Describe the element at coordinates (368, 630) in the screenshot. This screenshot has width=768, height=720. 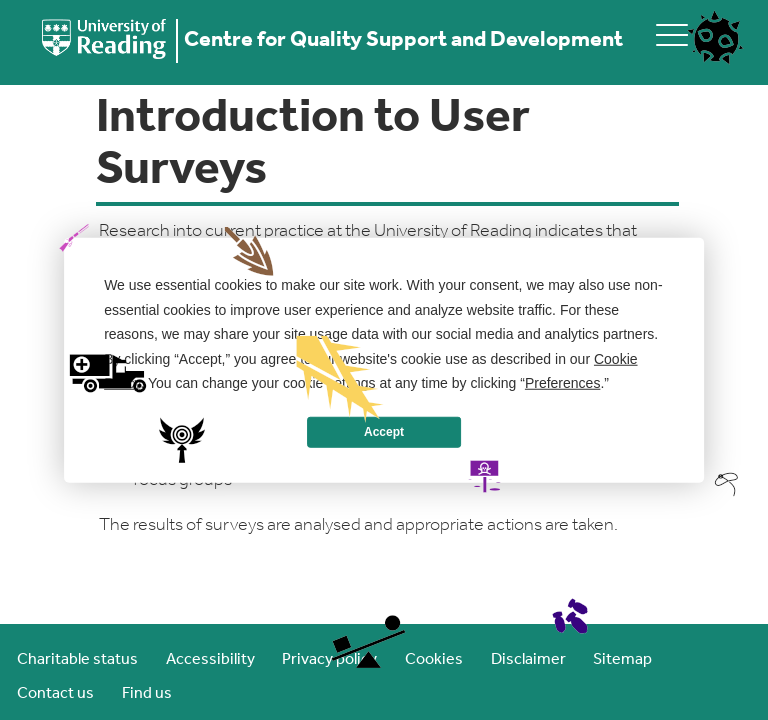
I see `indicates an unbalanced or unequal state` at that location.